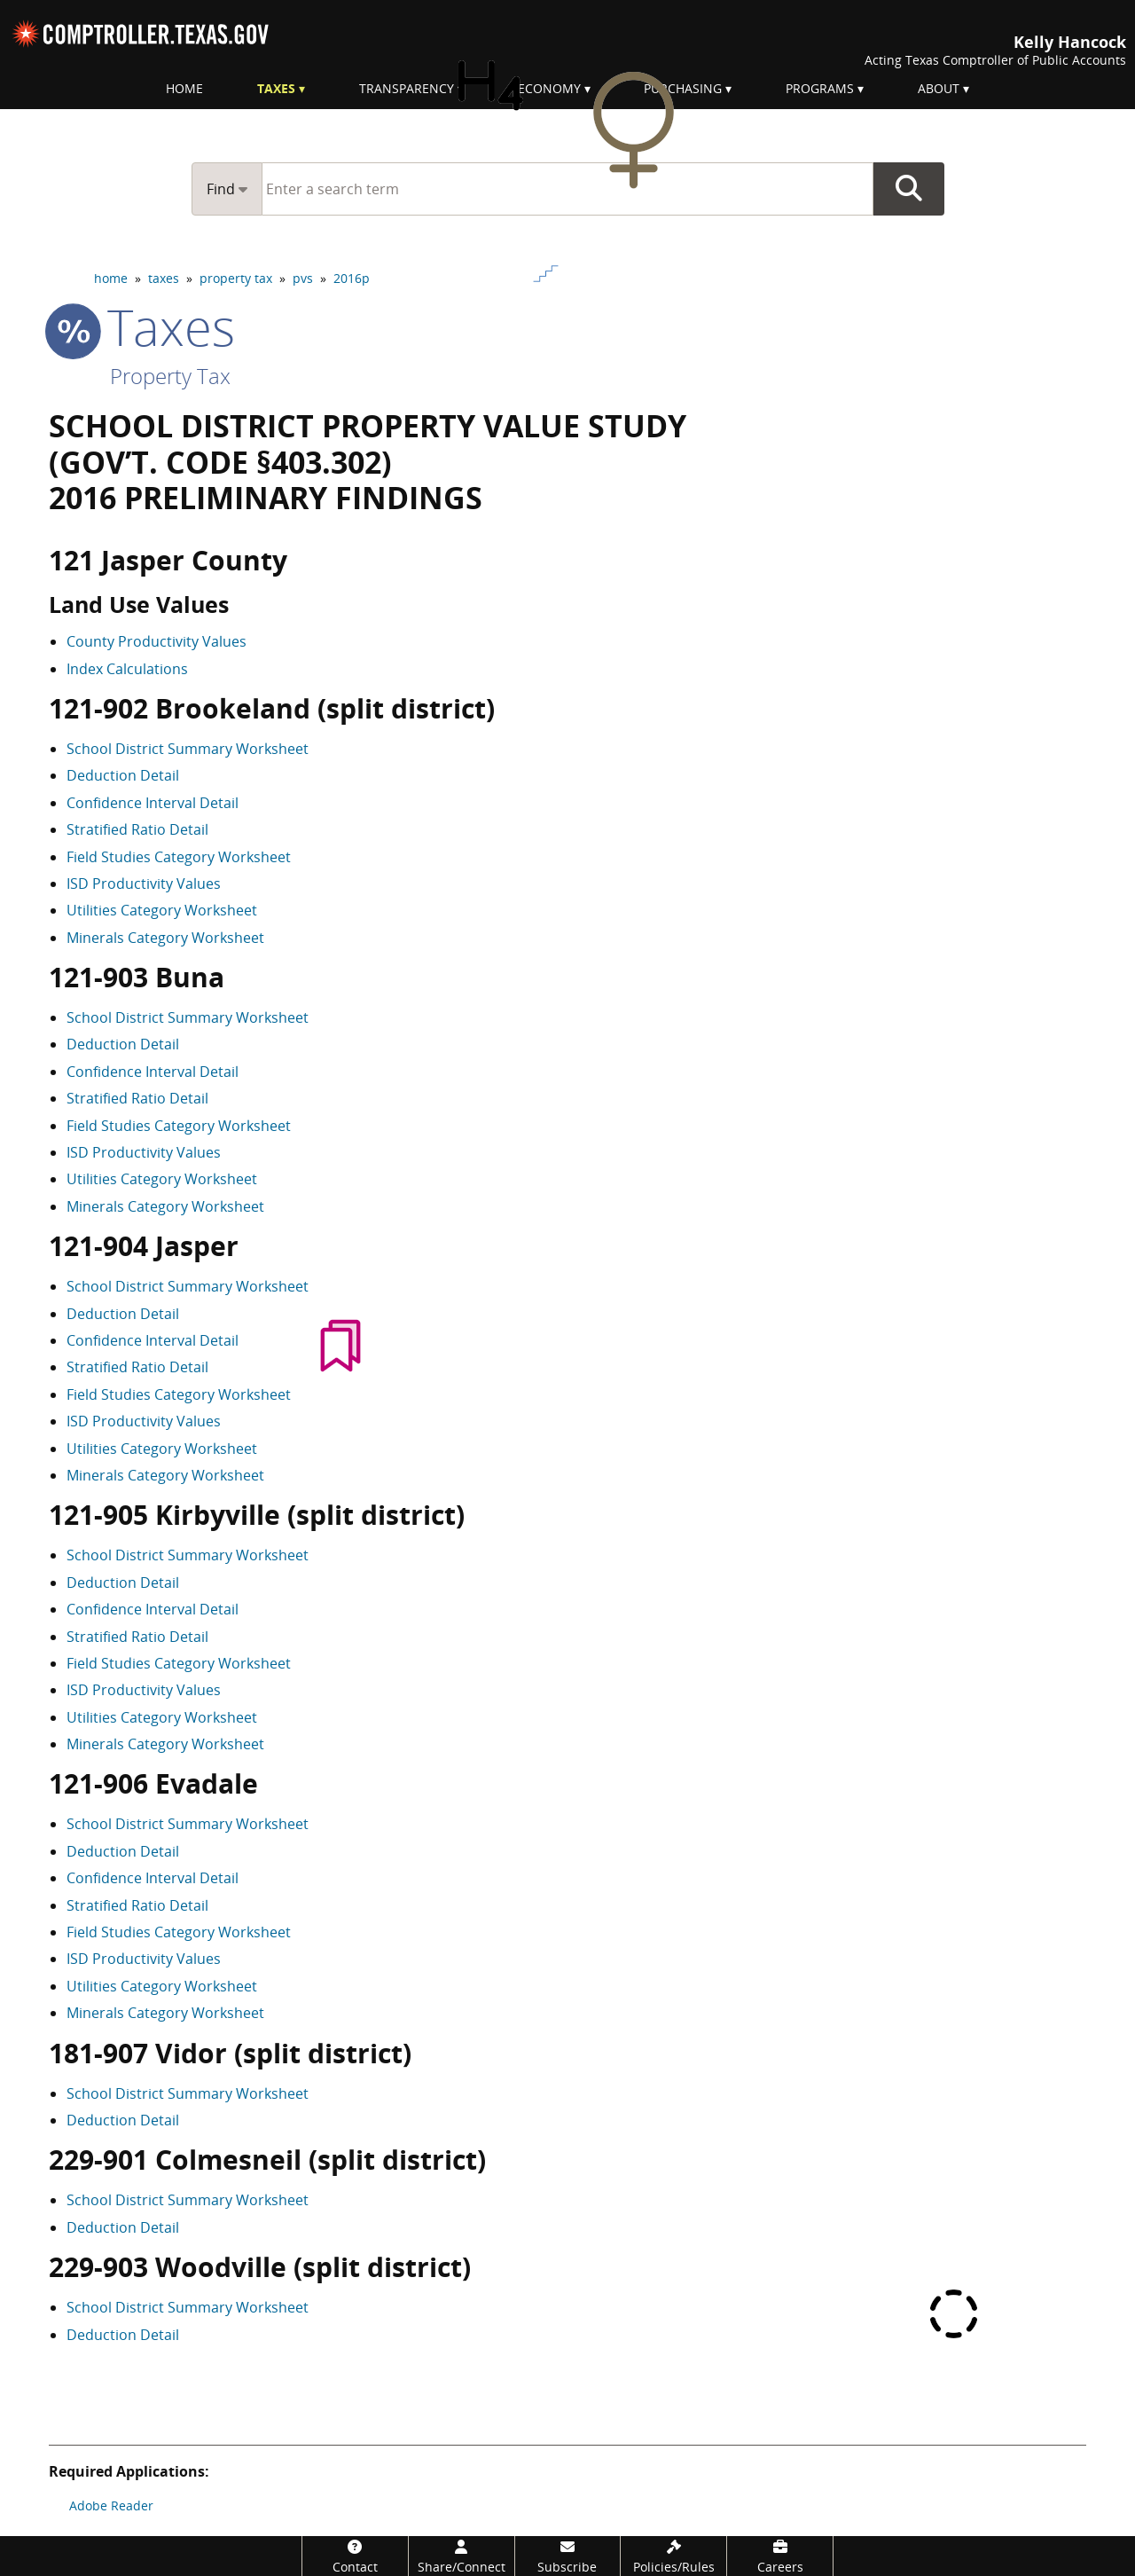  Describe the element at coordinates (487, 84) in the screenshot. I see `format text as heading level 4` at that location.